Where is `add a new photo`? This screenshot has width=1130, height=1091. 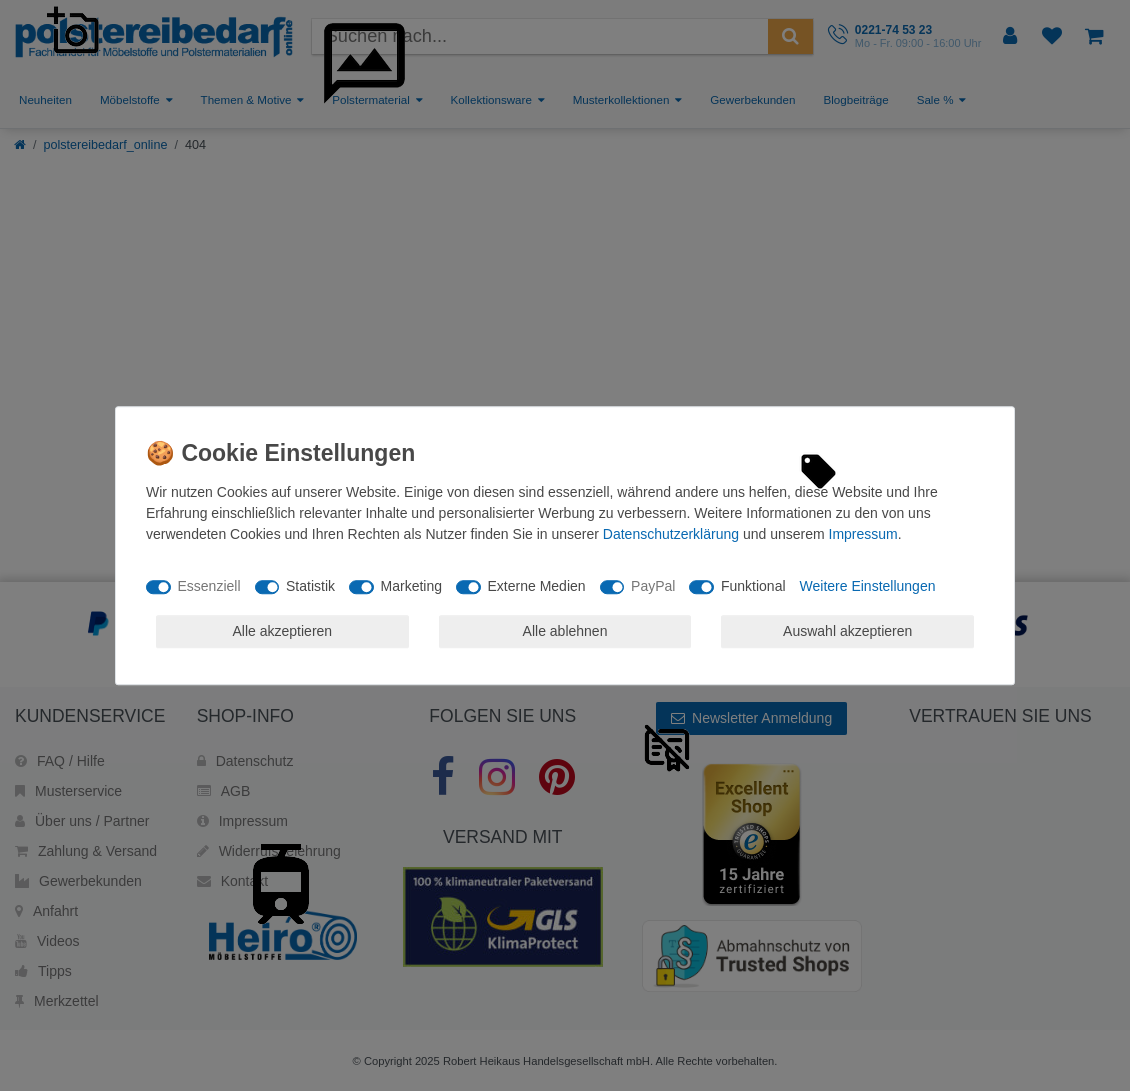 add a new photo is located at coordinates (74, 31).